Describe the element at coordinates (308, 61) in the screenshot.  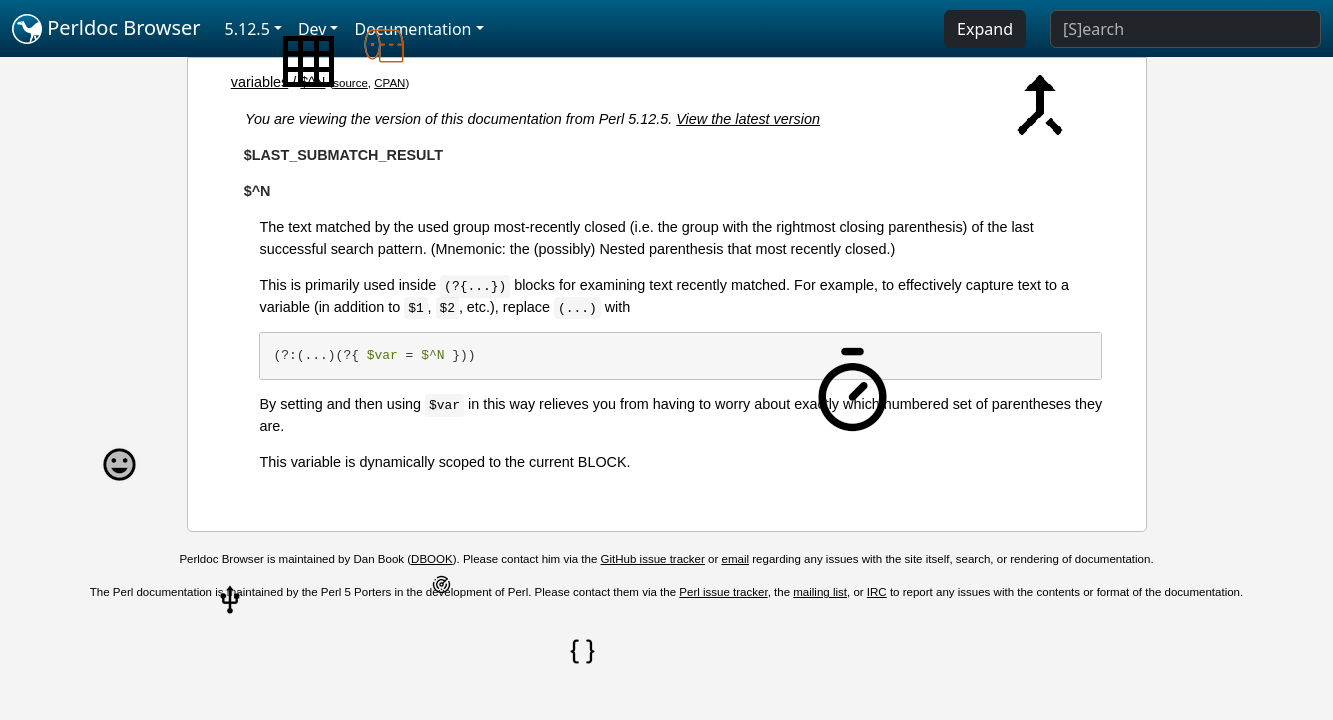
I see `toggle grid view on` at that location.